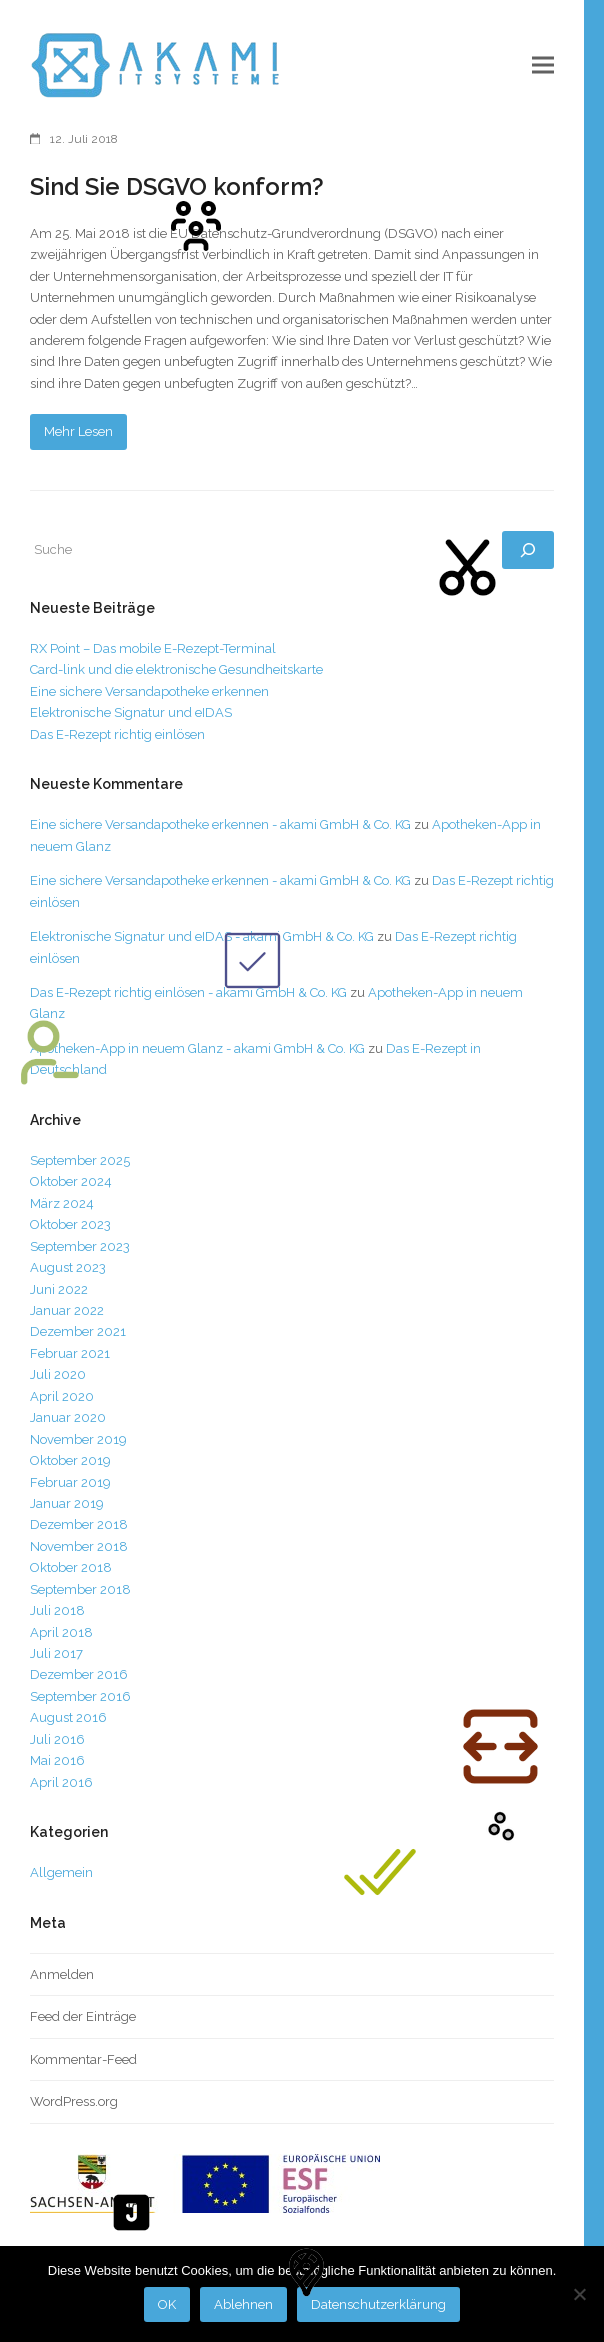 The image size is (604, 2342). Describe the element at coordinates (131, 2212) in the screenshot. I see `indicates items or sections starting with the letter J` at that location.